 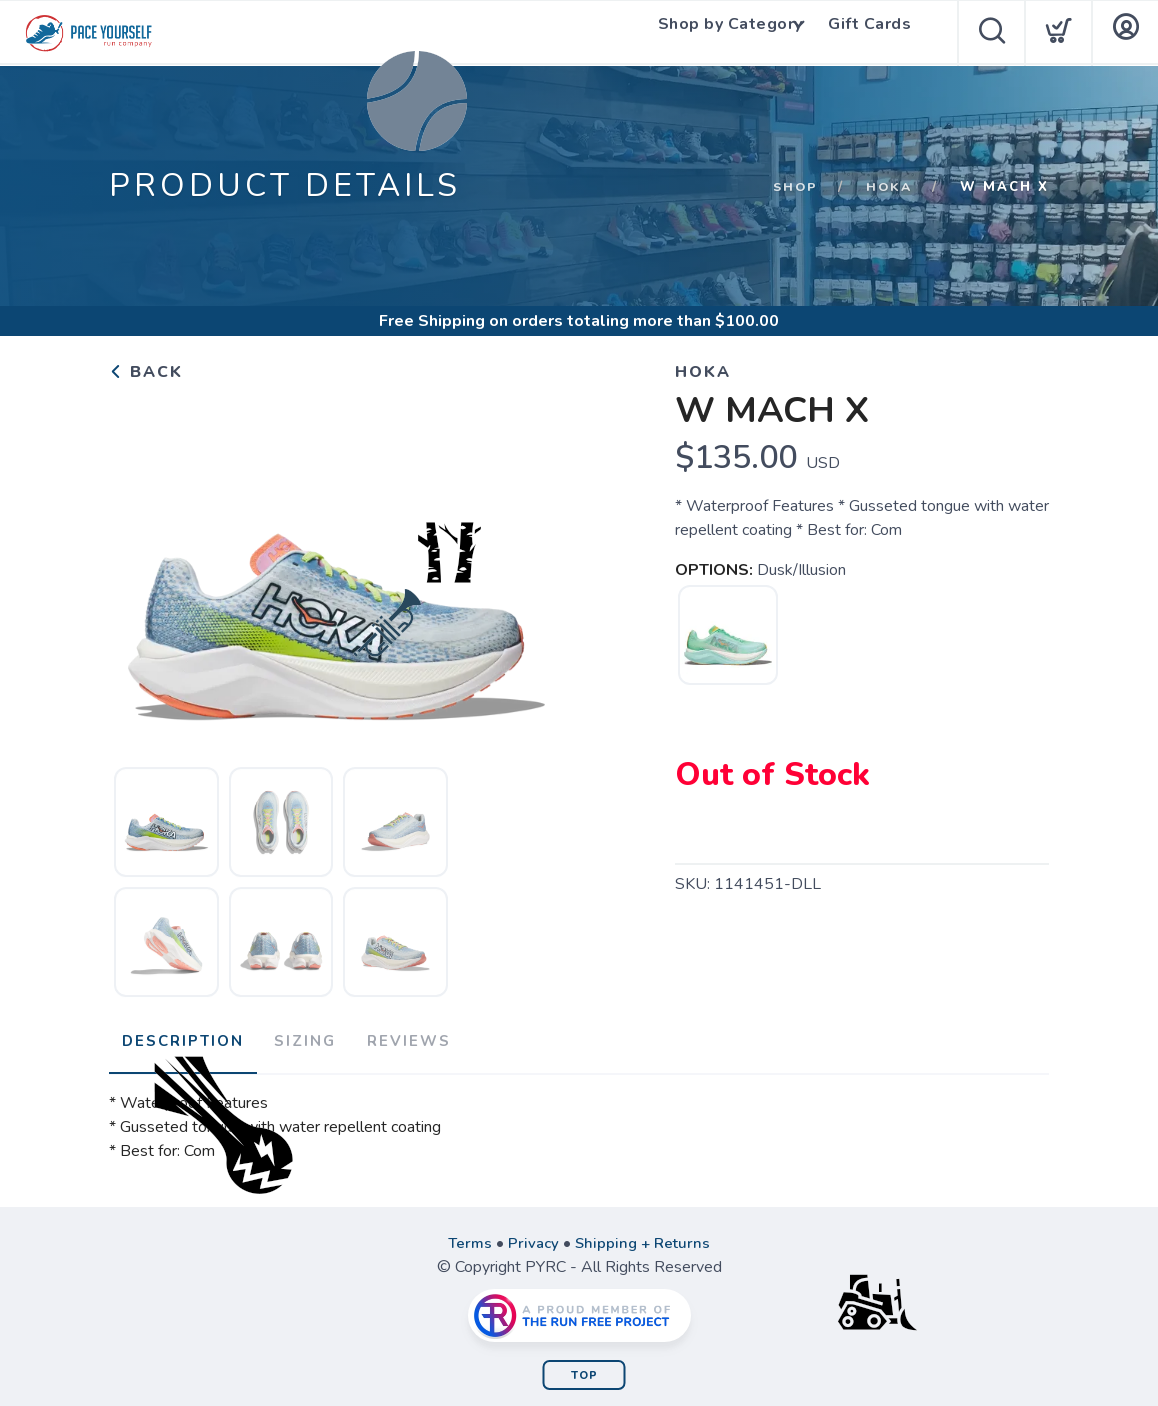 I want to click on construction or demolition in progress, so click(x=877, y=1302).